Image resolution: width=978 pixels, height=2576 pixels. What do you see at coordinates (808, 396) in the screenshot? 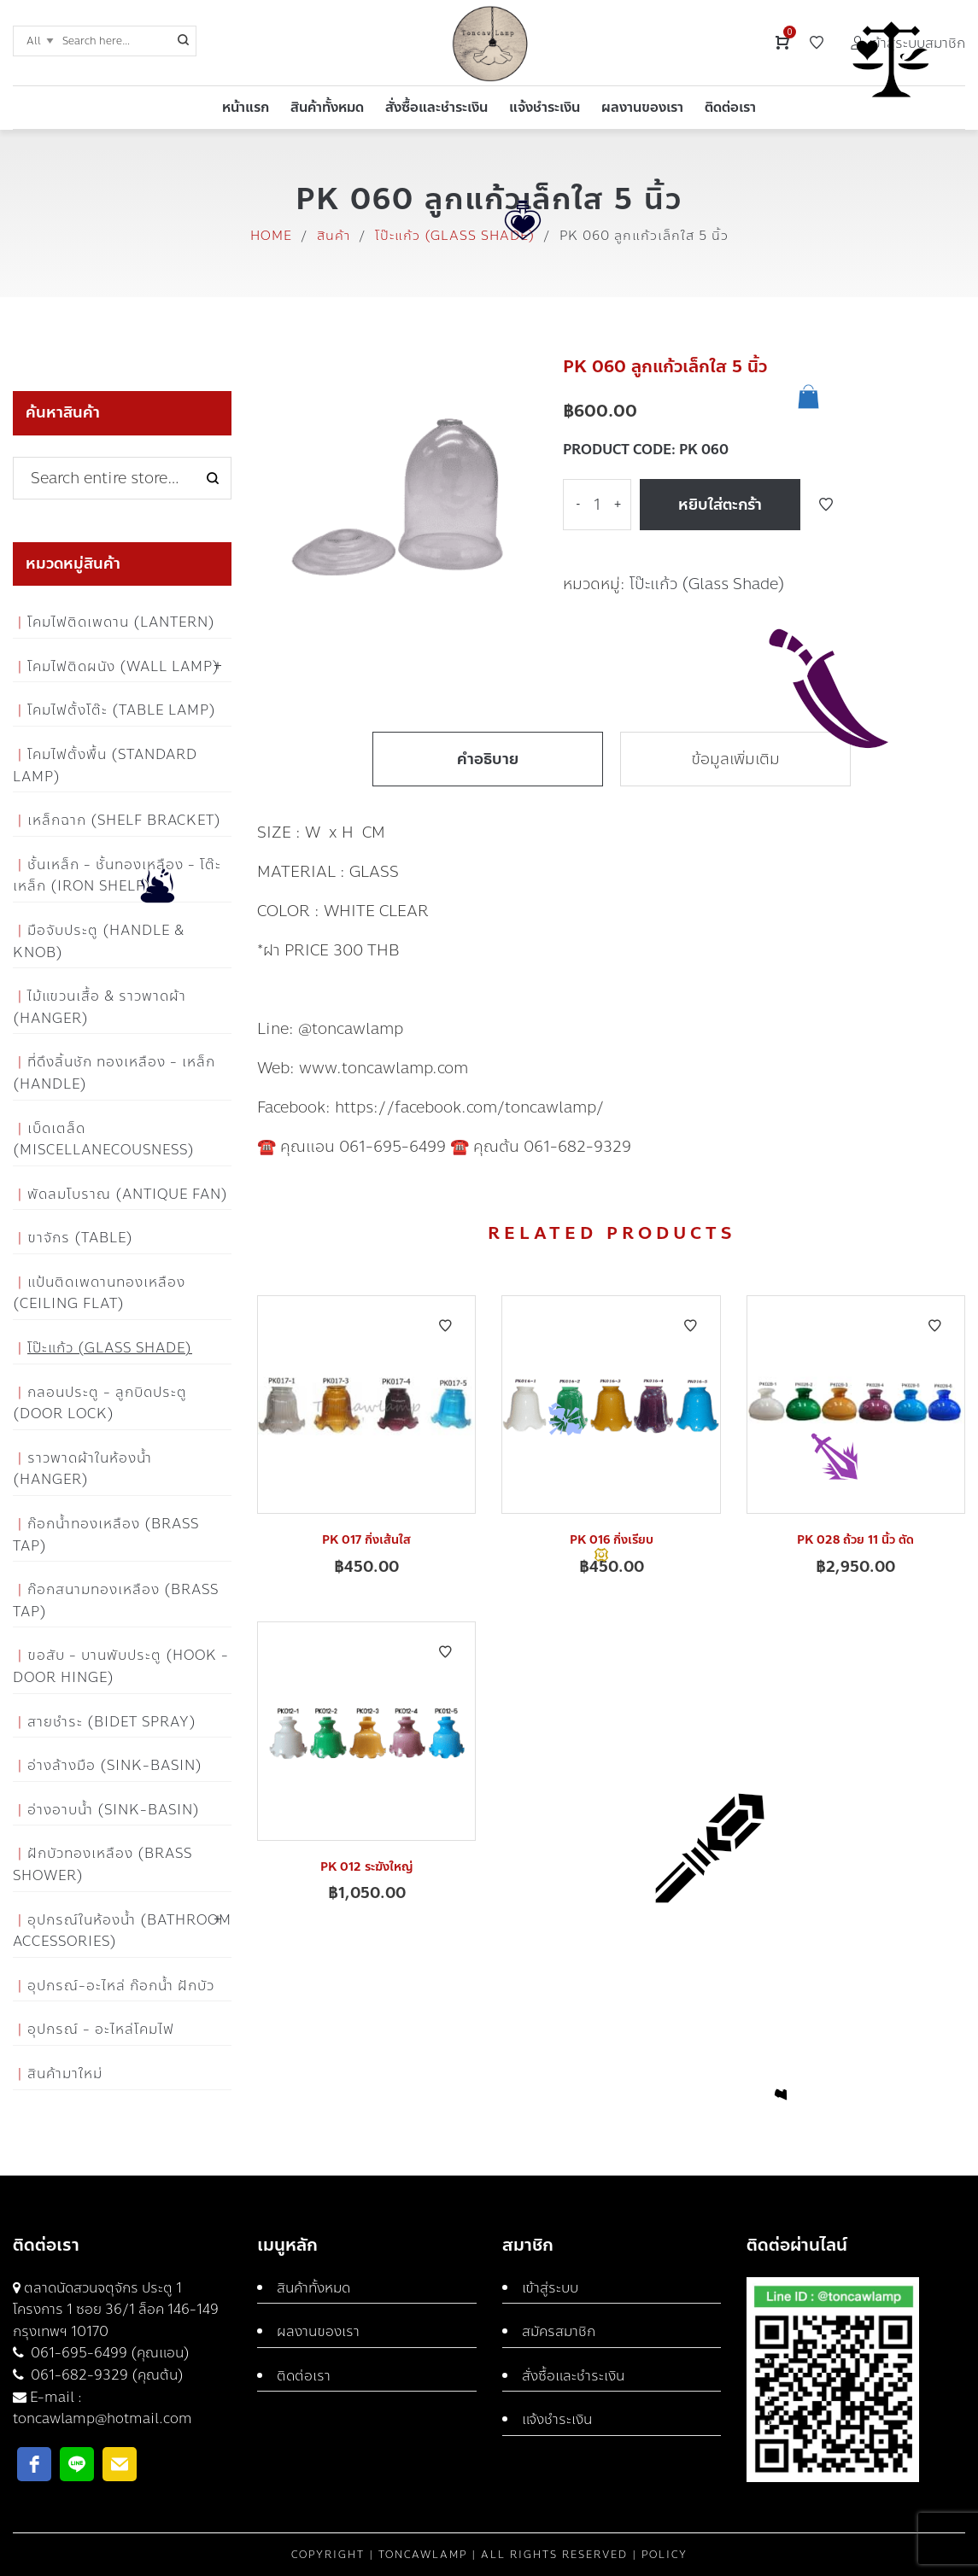
I see `view your shopping cart` at bounding box center [808, 396].